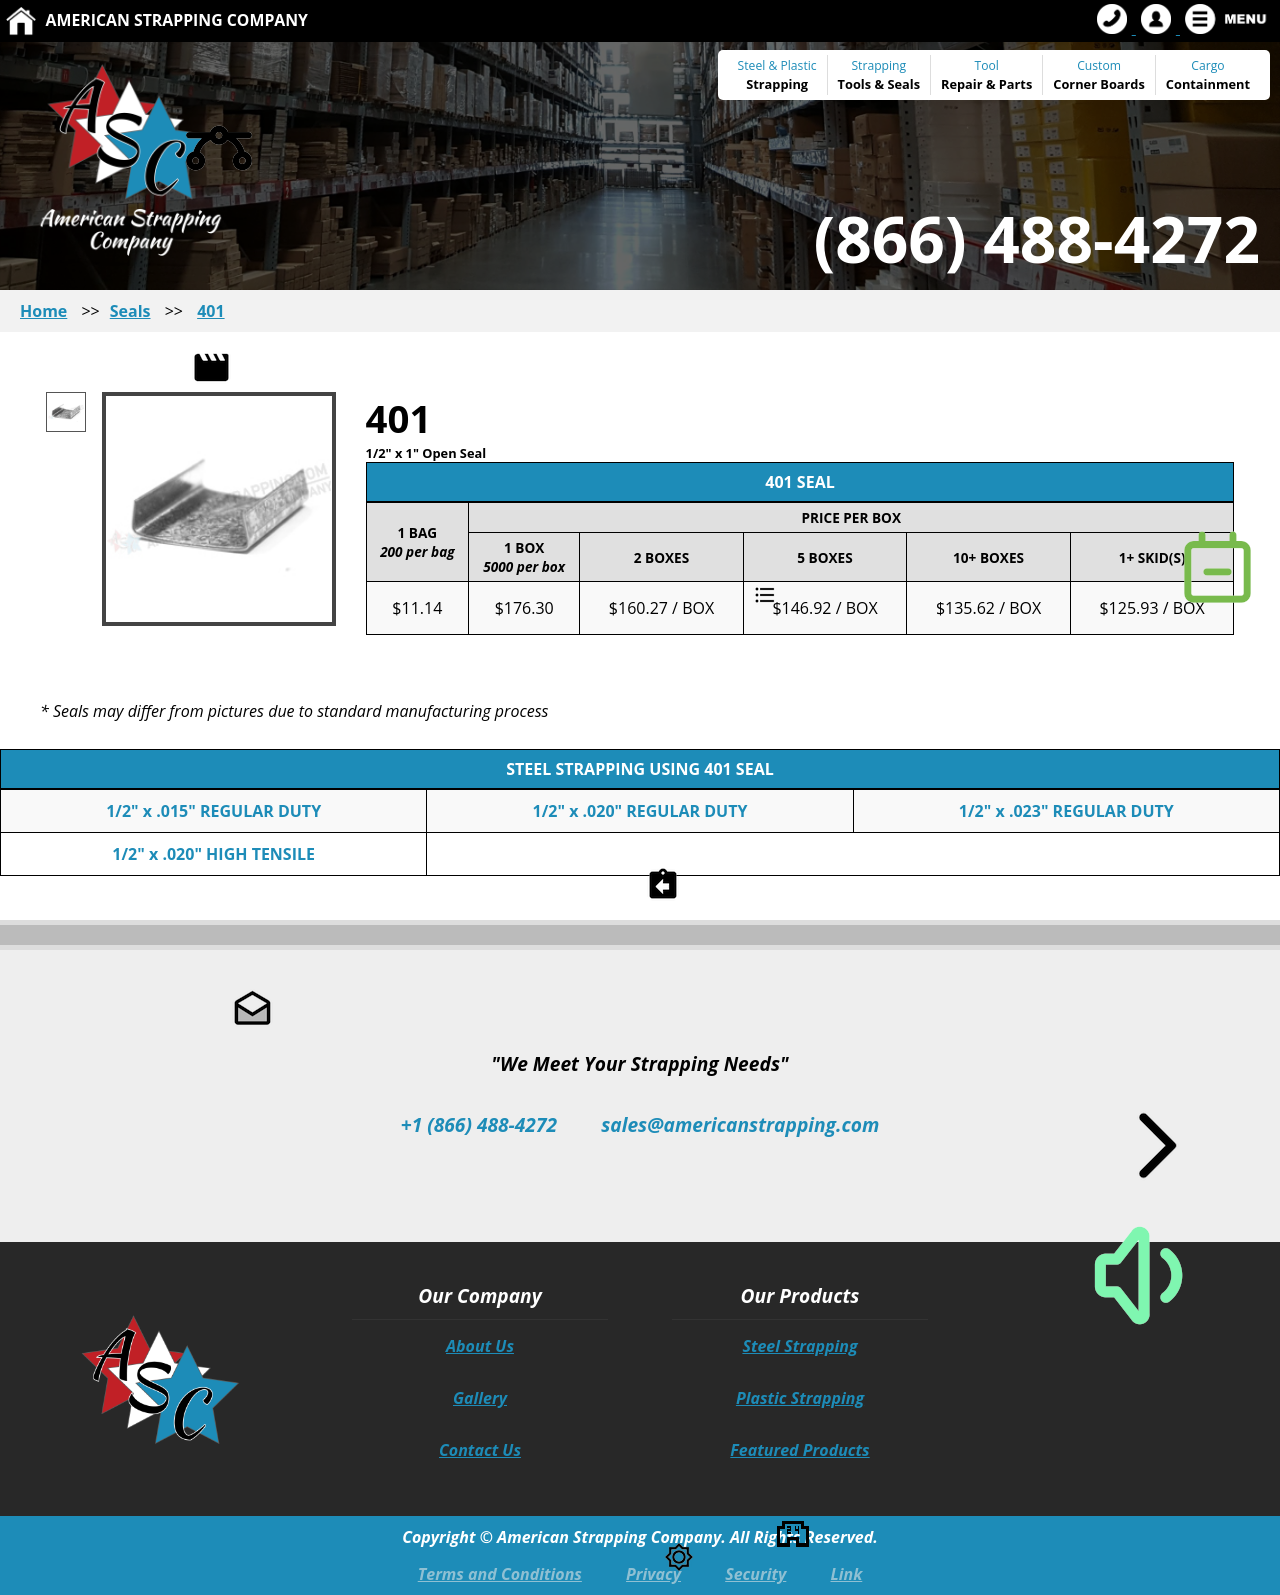 The width and height of the screenshot is (1280, 1595). I want to click on remove an event from your calendar, so click(1217, 569).